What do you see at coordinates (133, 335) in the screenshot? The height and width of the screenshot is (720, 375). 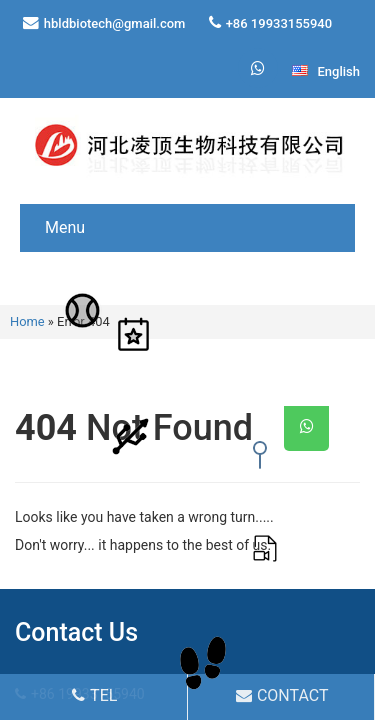 I see `view favorite or starred events` at bounding box center [133, 335].